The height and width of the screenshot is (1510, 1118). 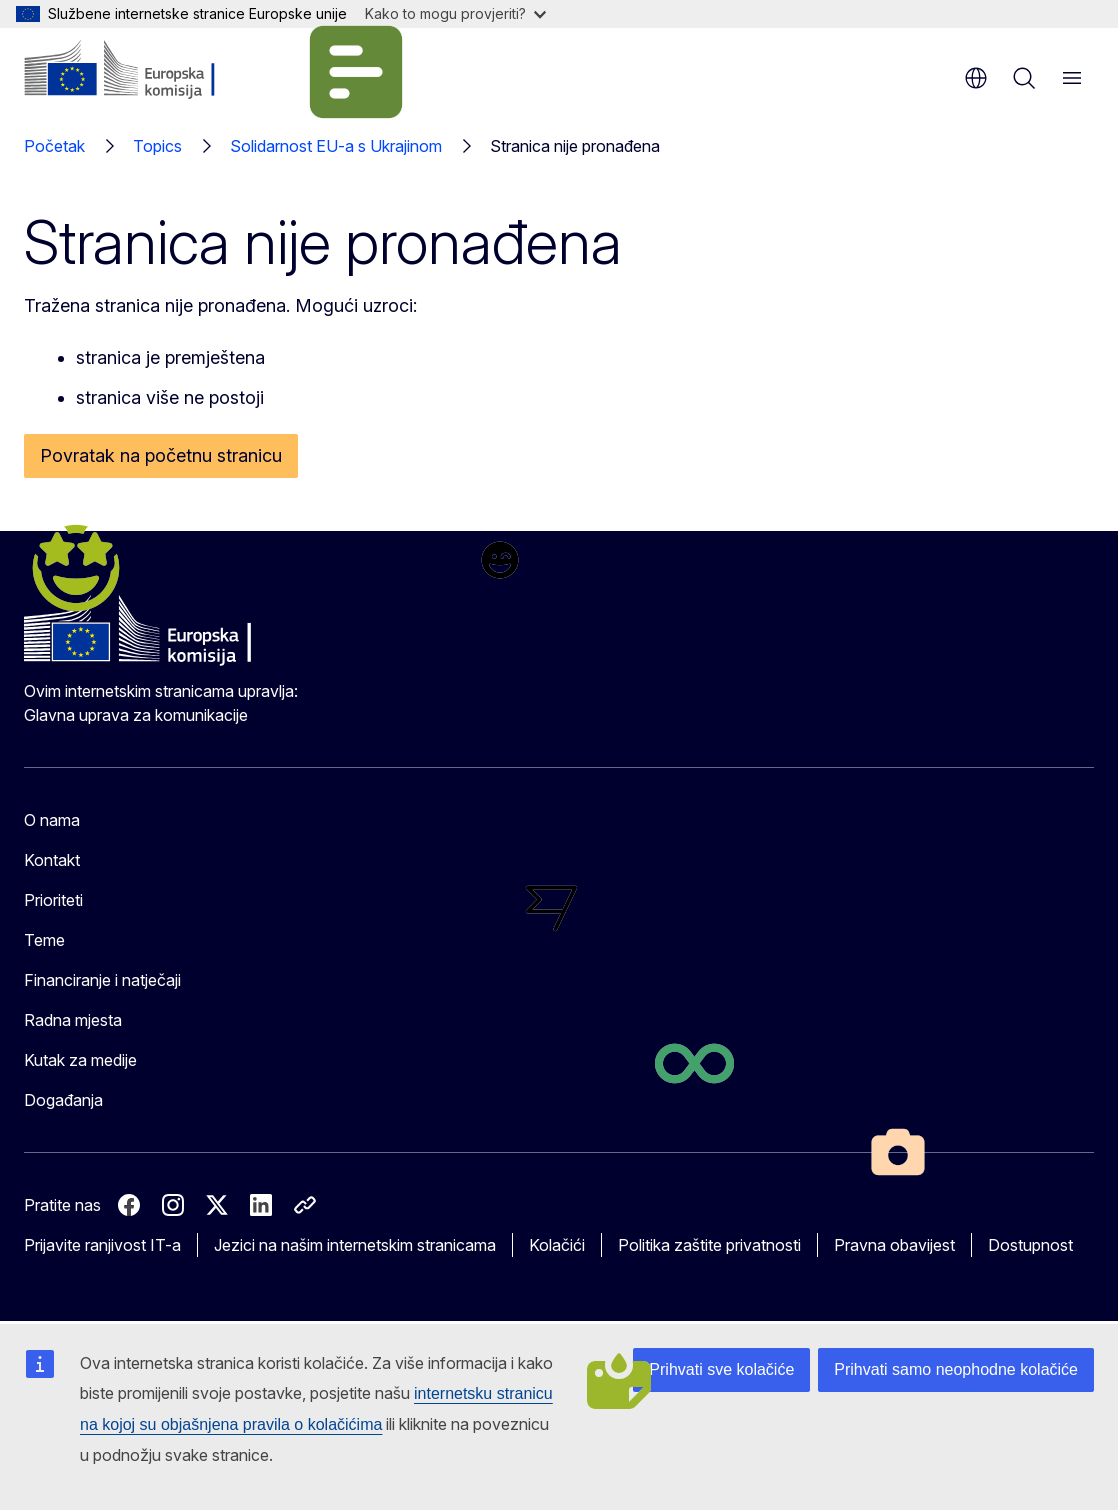 What do you see at coordinates (76, 568) in the screenshot?
I see `rate something as amazing or five-star` at bounding box center [76, 568].